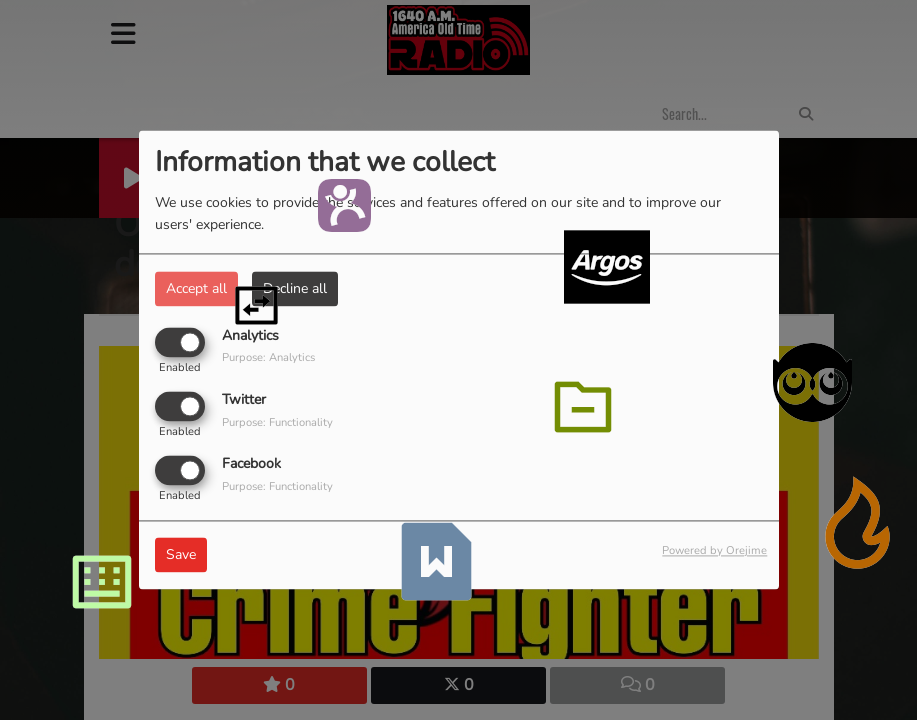 Image resolution: width=917 pixels, height=720 pixels. What do you see at coordinates (607, 267) in the screenshot?
I see `Argos retailer logo` at bounding box center [607, 267].